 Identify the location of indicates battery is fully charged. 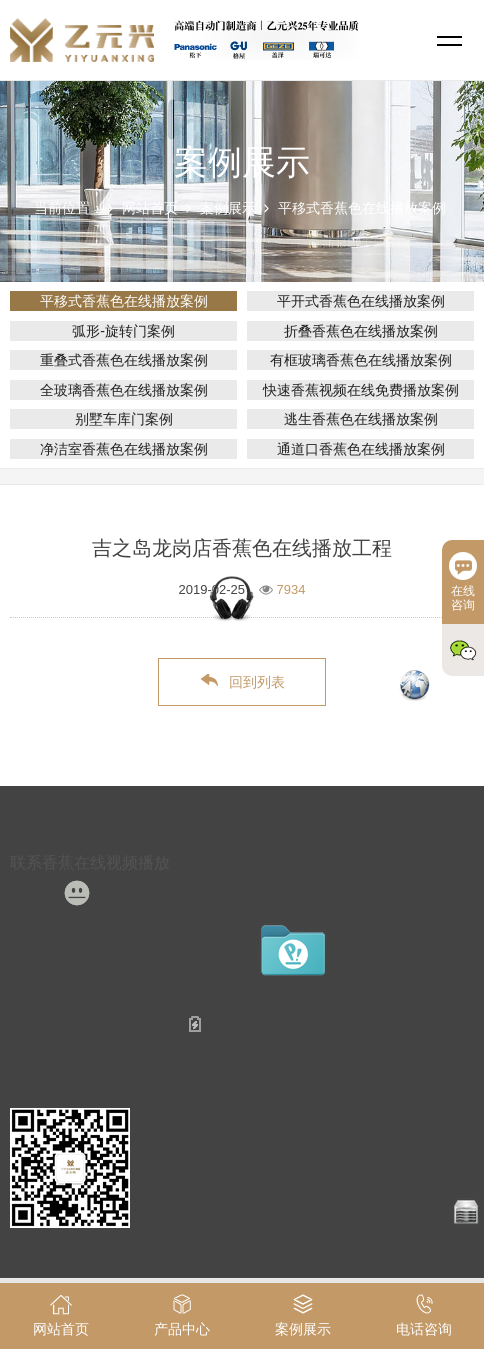
(195, 1024).